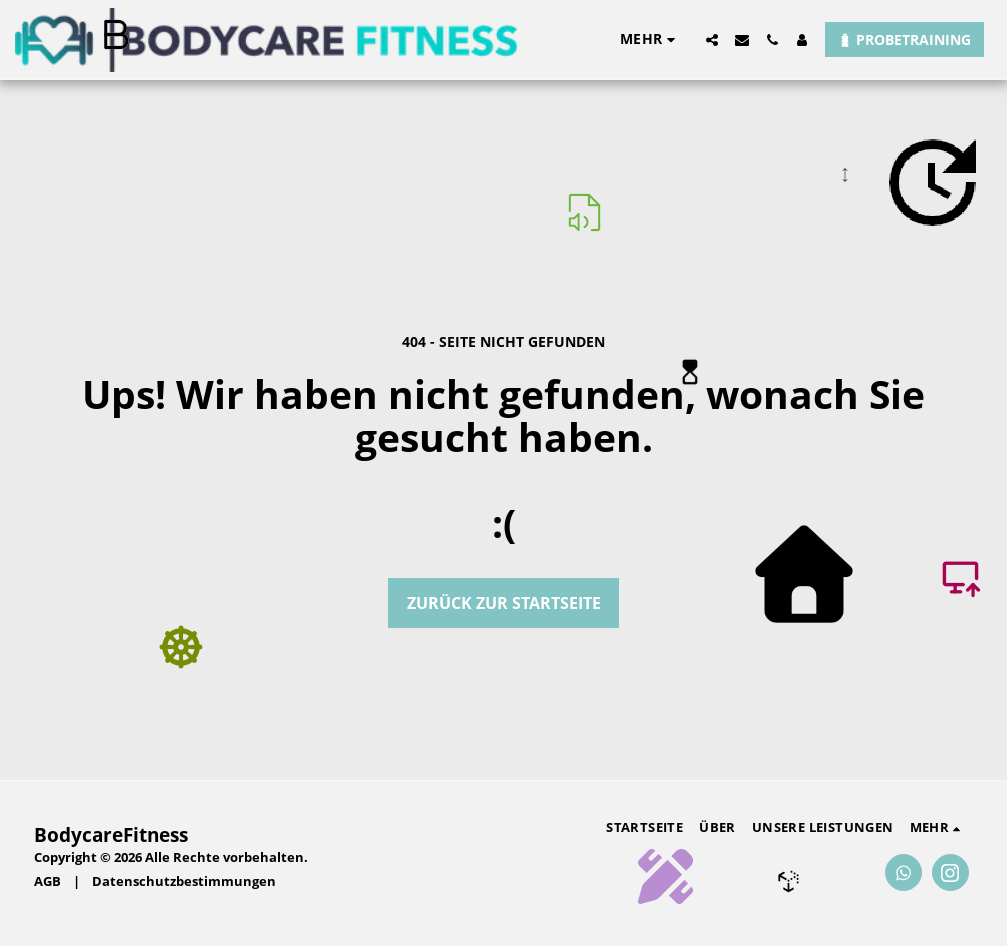  I want to click on adjust height or vertical size, so click(845, 175).